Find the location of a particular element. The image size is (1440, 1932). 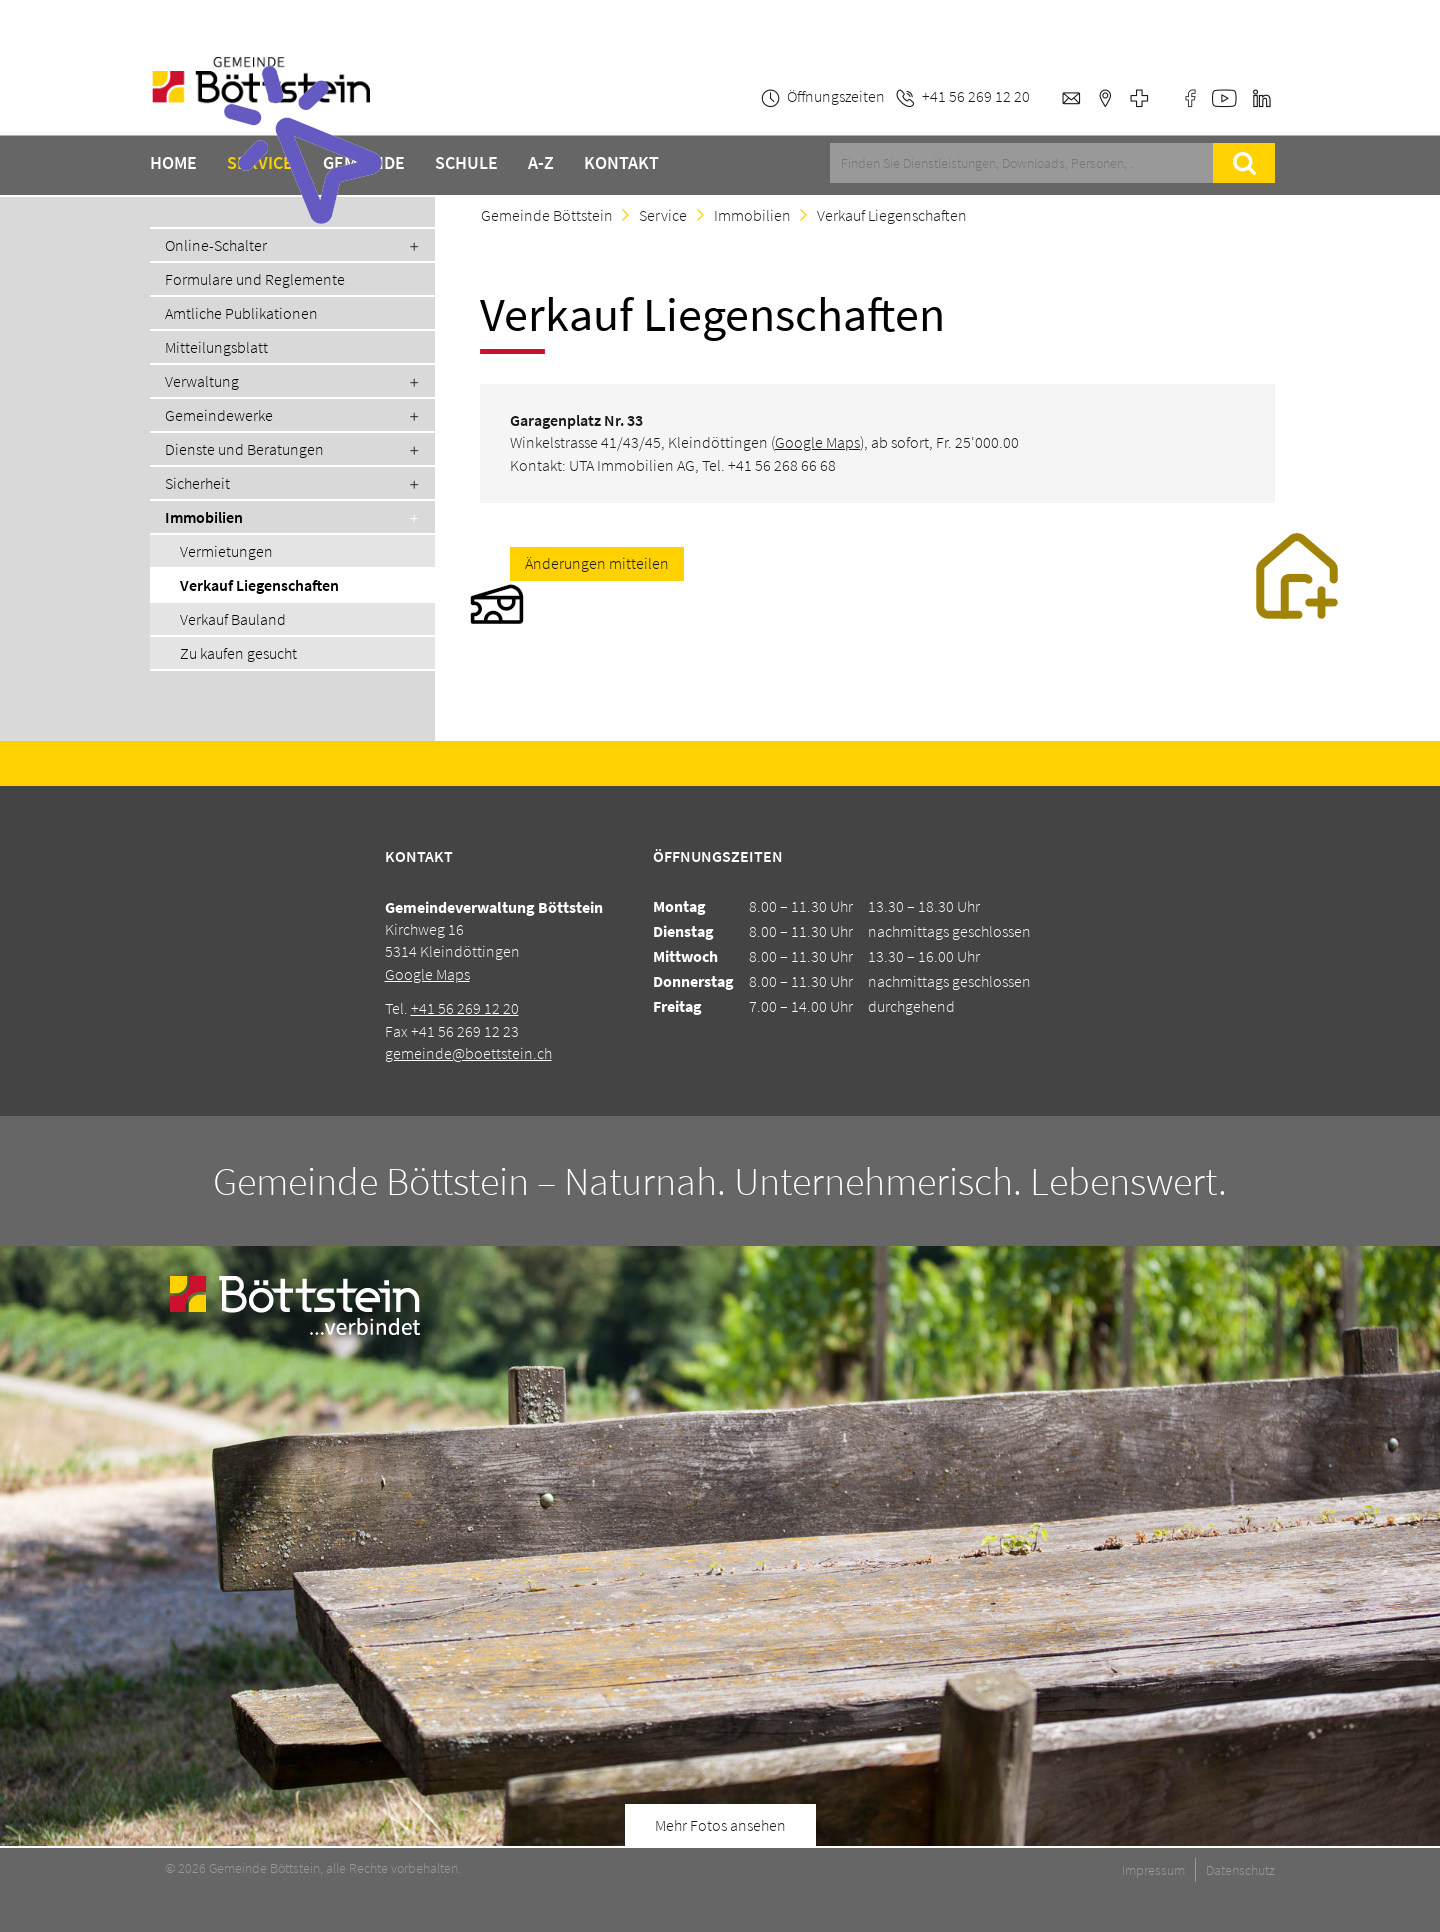

click or tap to interact is located at coordinates (306, 148).